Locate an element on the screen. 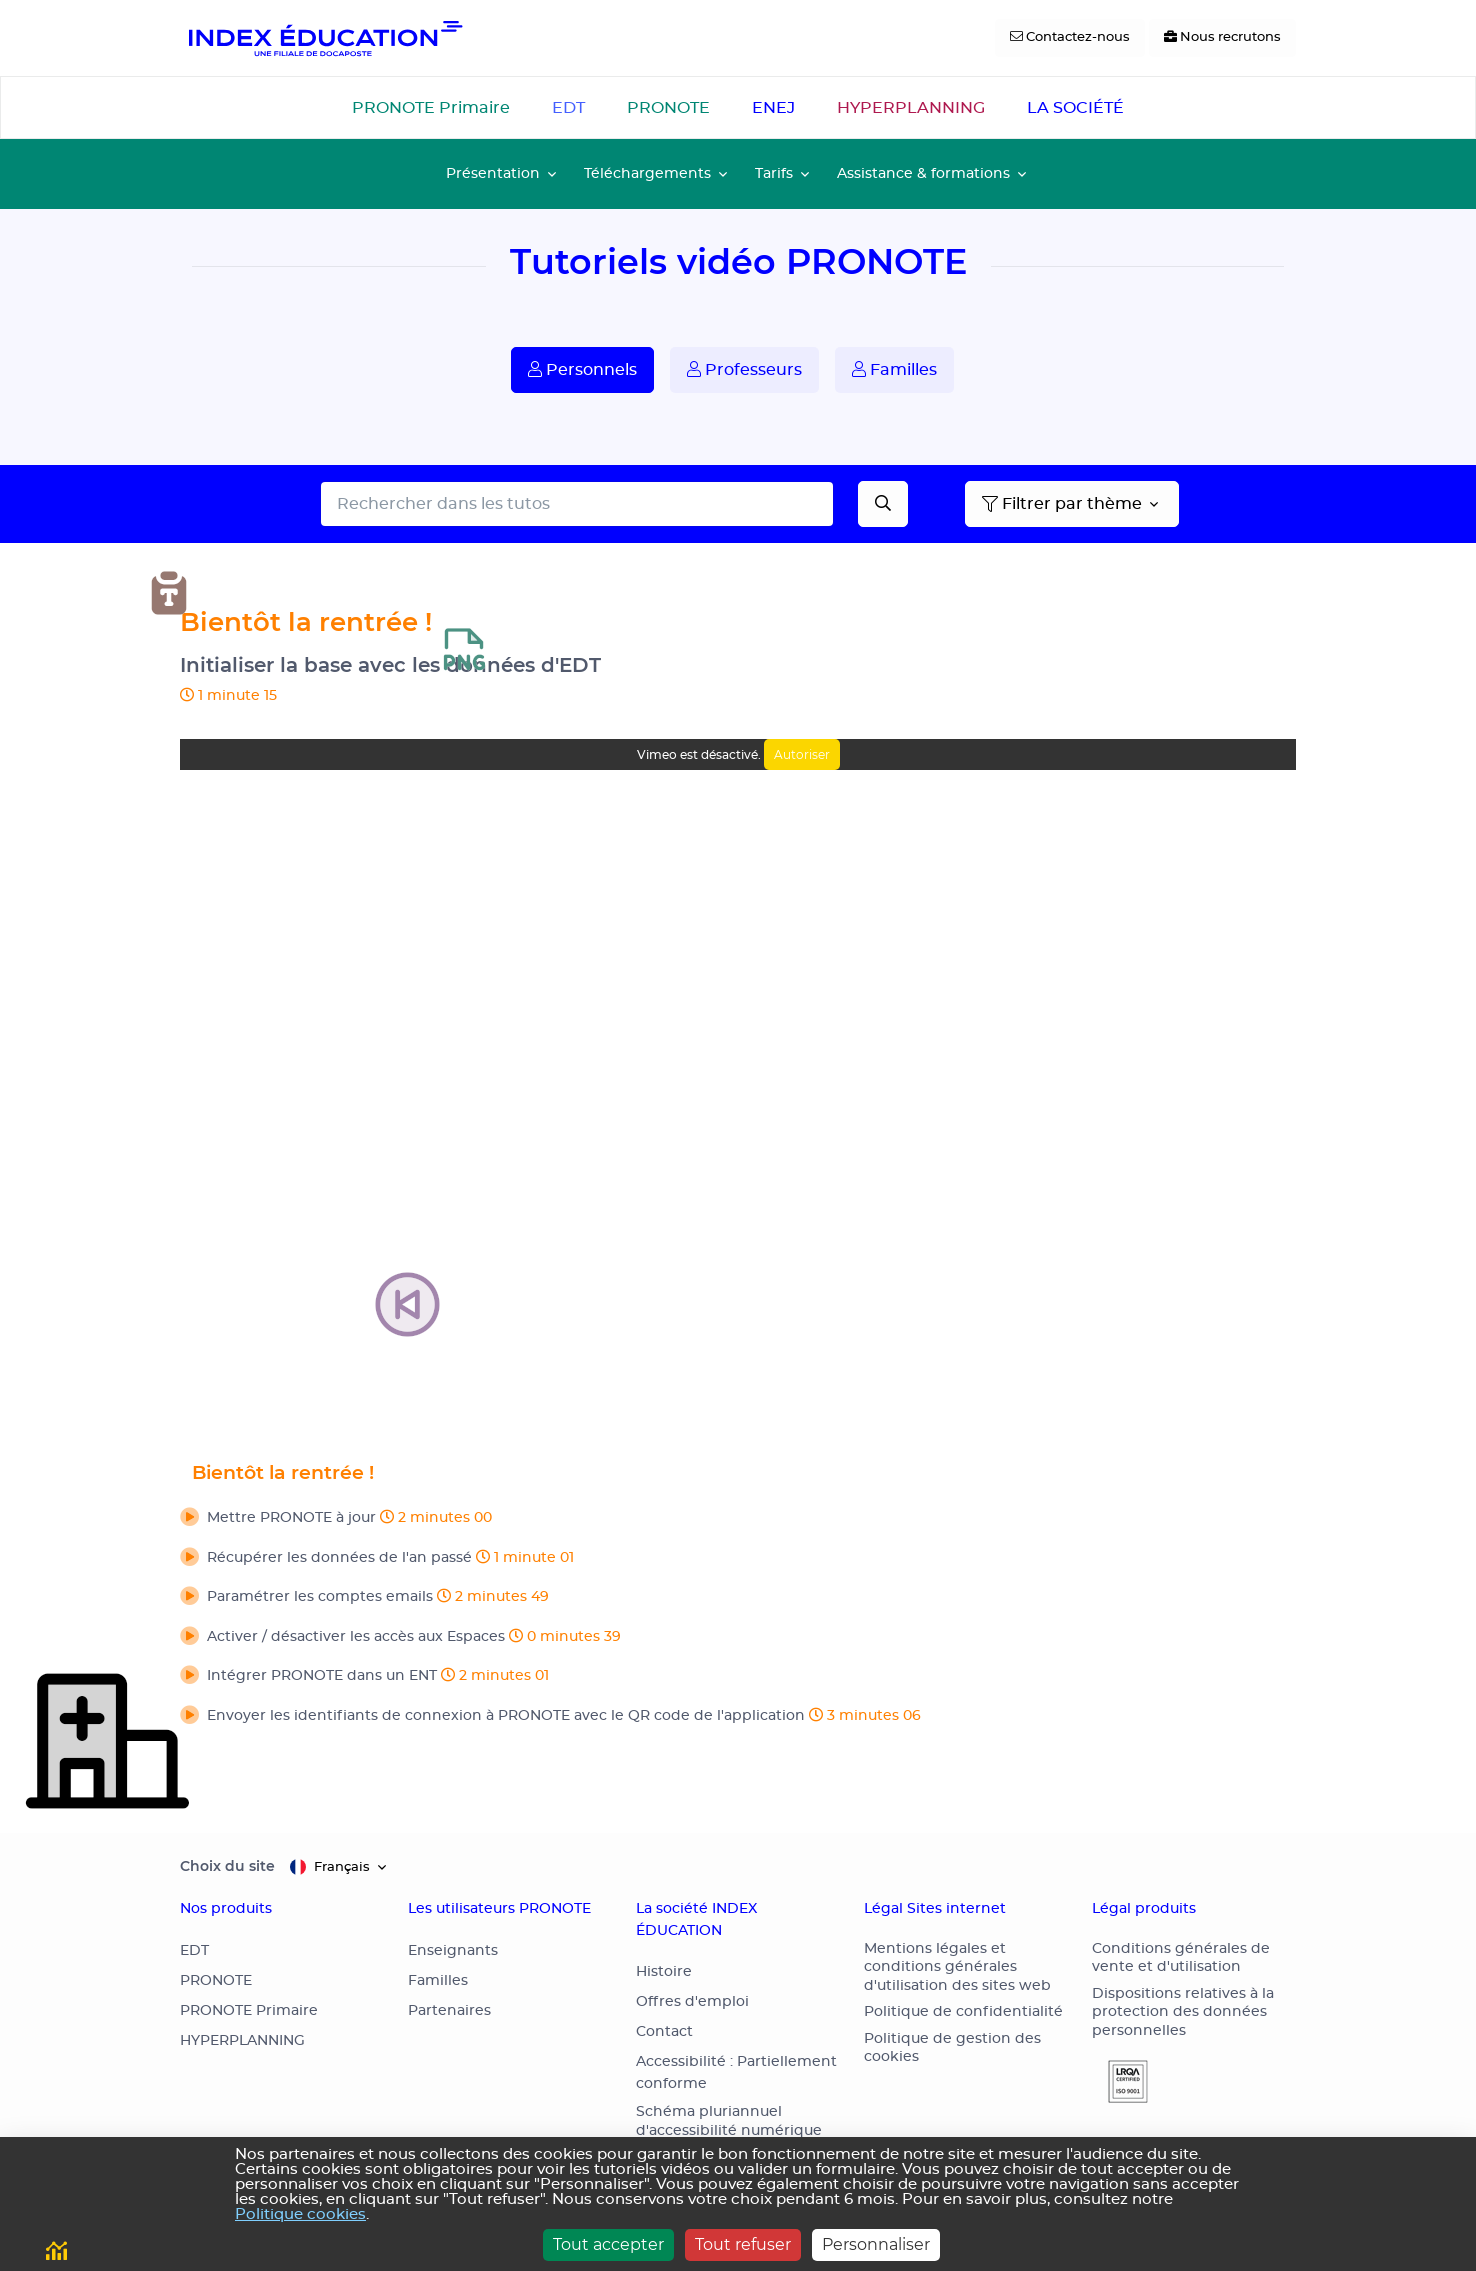  access copied text formatting options is located at coordinates (169, 593).